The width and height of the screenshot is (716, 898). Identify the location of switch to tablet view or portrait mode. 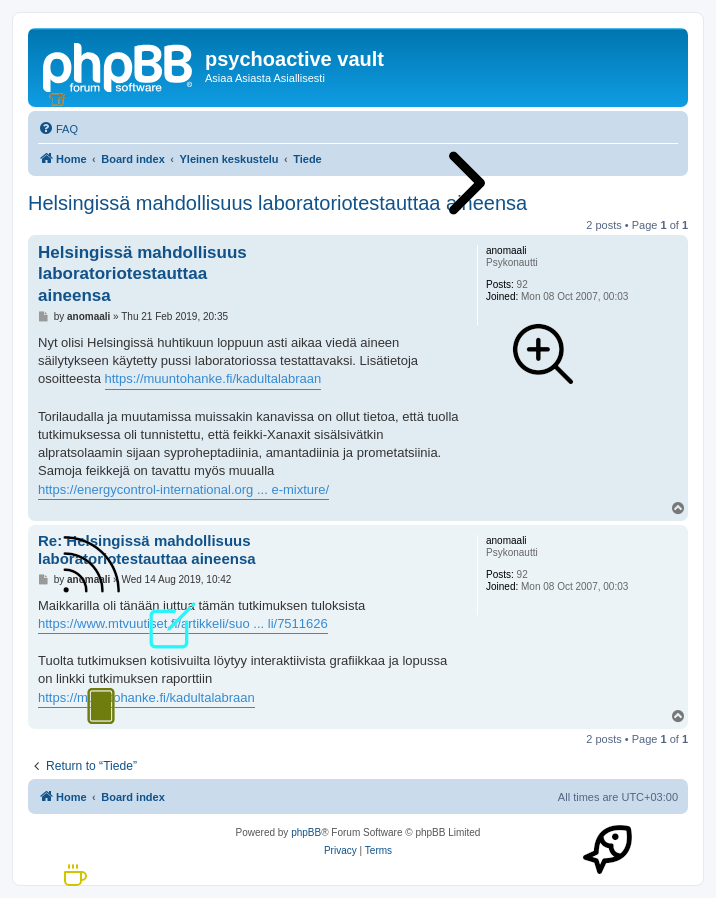
(101, 706).